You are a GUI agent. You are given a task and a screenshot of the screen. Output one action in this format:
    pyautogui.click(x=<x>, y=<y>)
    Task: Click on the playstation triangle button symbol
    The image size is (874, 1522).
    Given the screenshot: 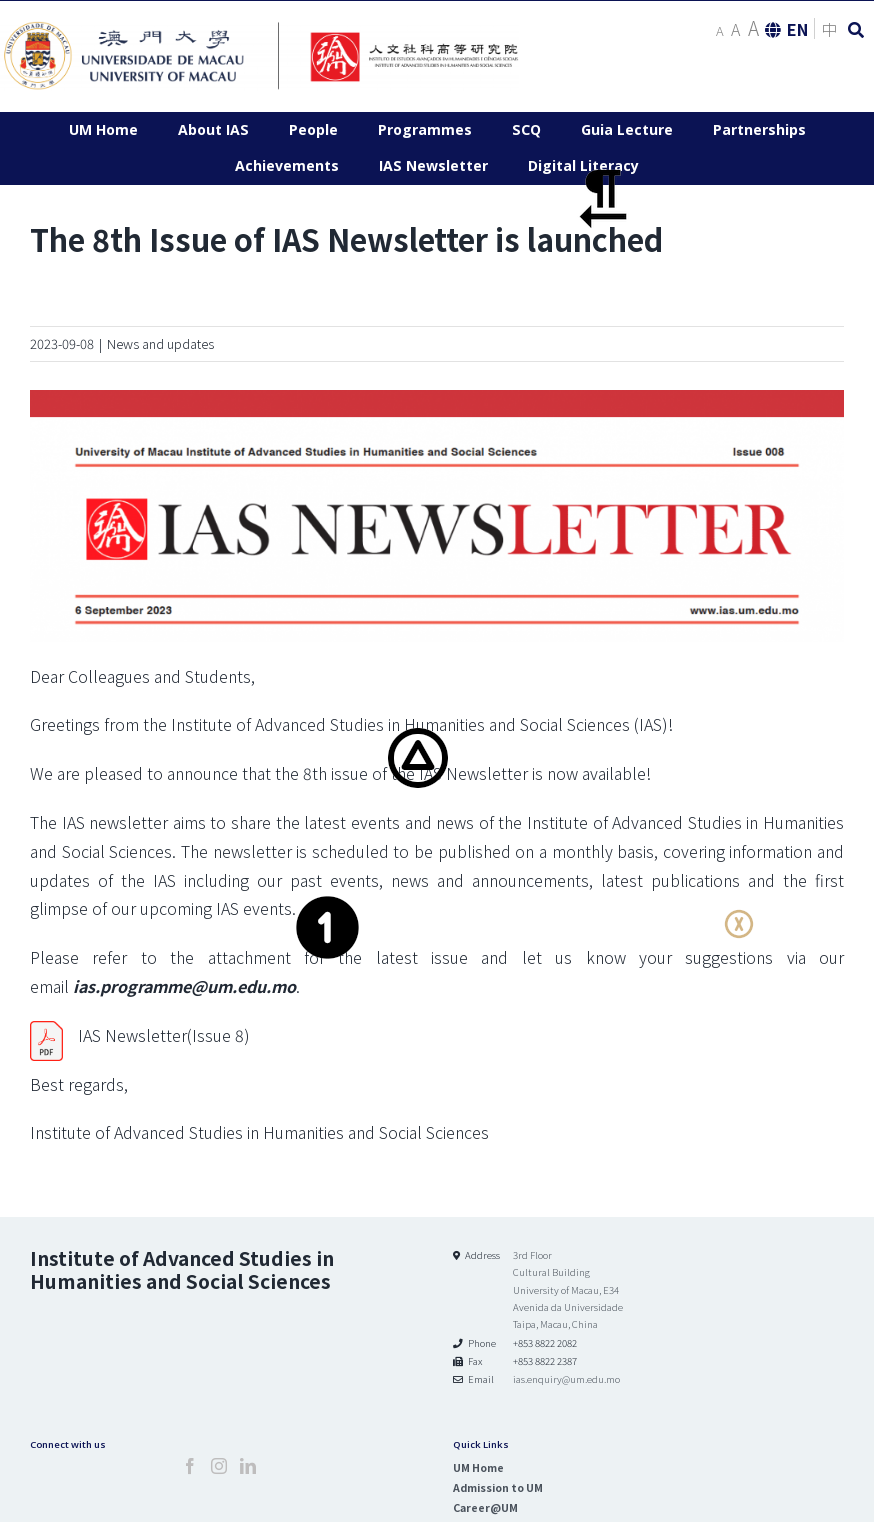 What is the action you would take?
    pyautogui.click(x=418, y=758)
    